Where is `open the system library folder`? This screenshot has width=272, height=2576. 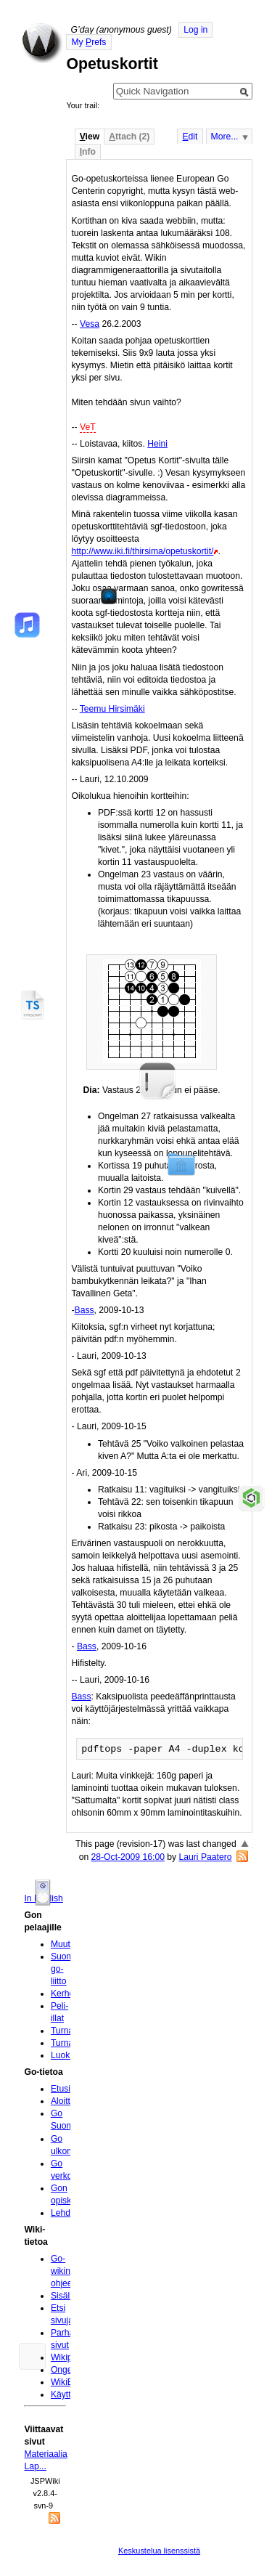 open the system library folder is located at coordinates (181, 1164).